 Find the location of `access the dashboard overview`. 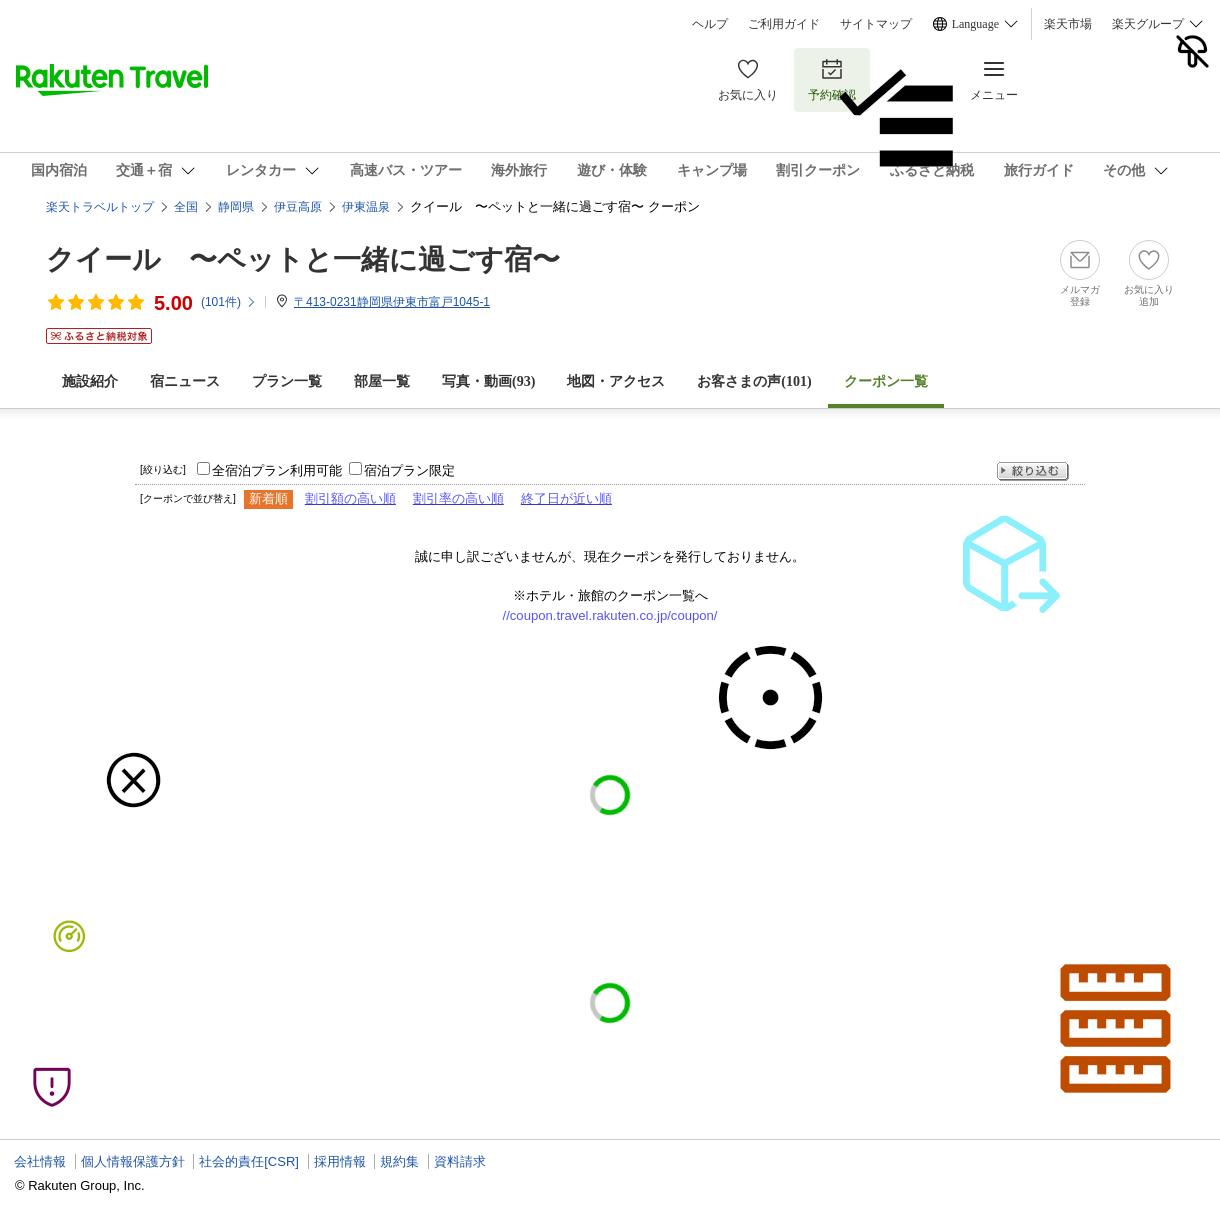

access the dashboard overview is located at coordinates (70, 937).